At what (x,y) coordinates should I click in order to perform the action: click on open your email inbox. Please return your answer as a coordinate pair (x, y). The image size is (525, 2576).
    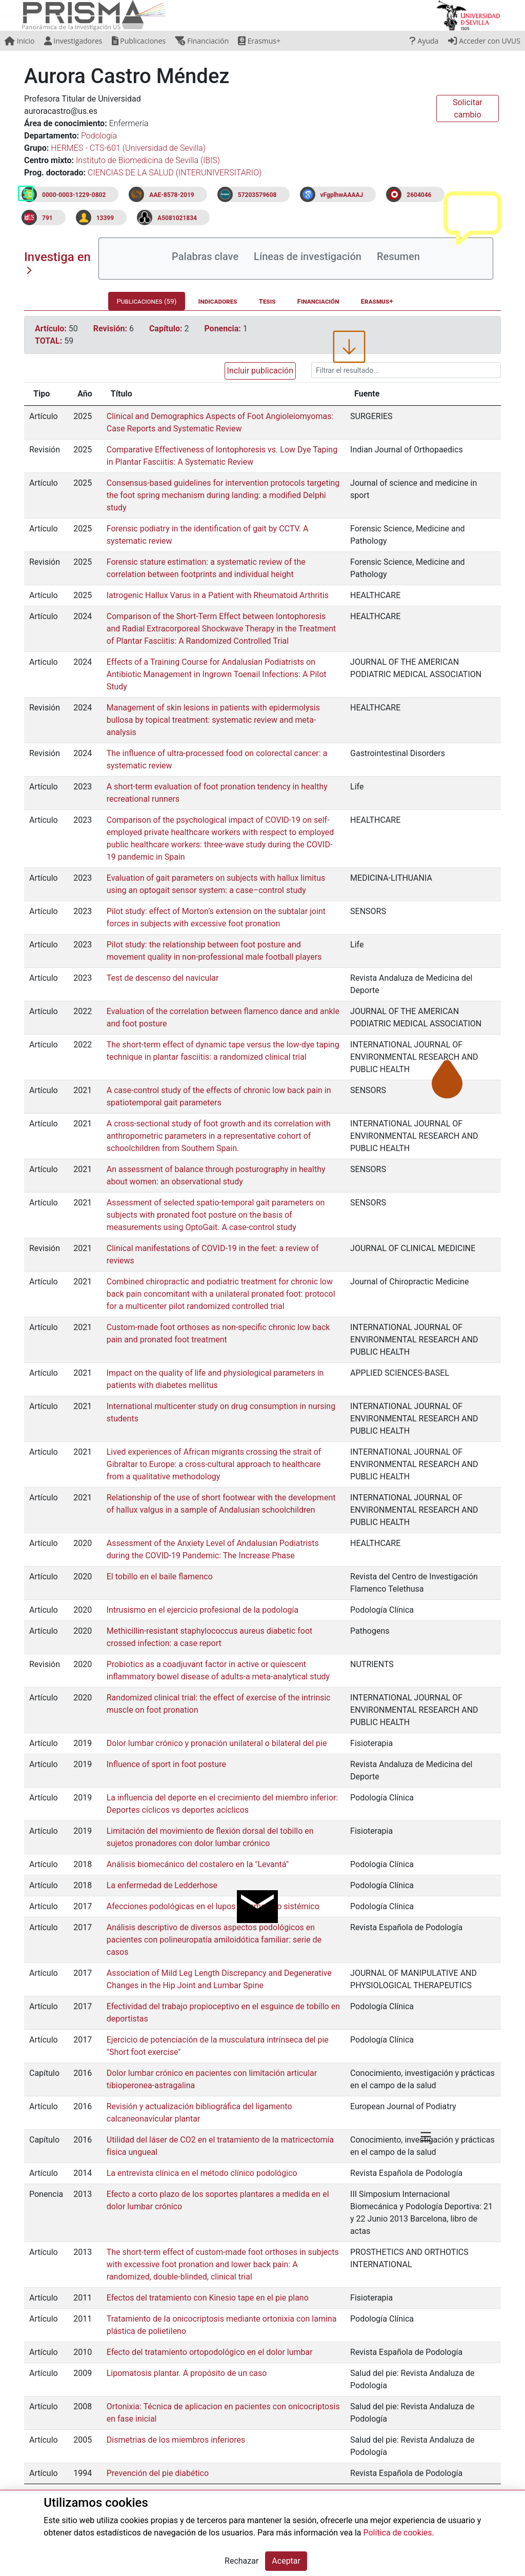
    Looking at the image, I should click on (257, 1907).